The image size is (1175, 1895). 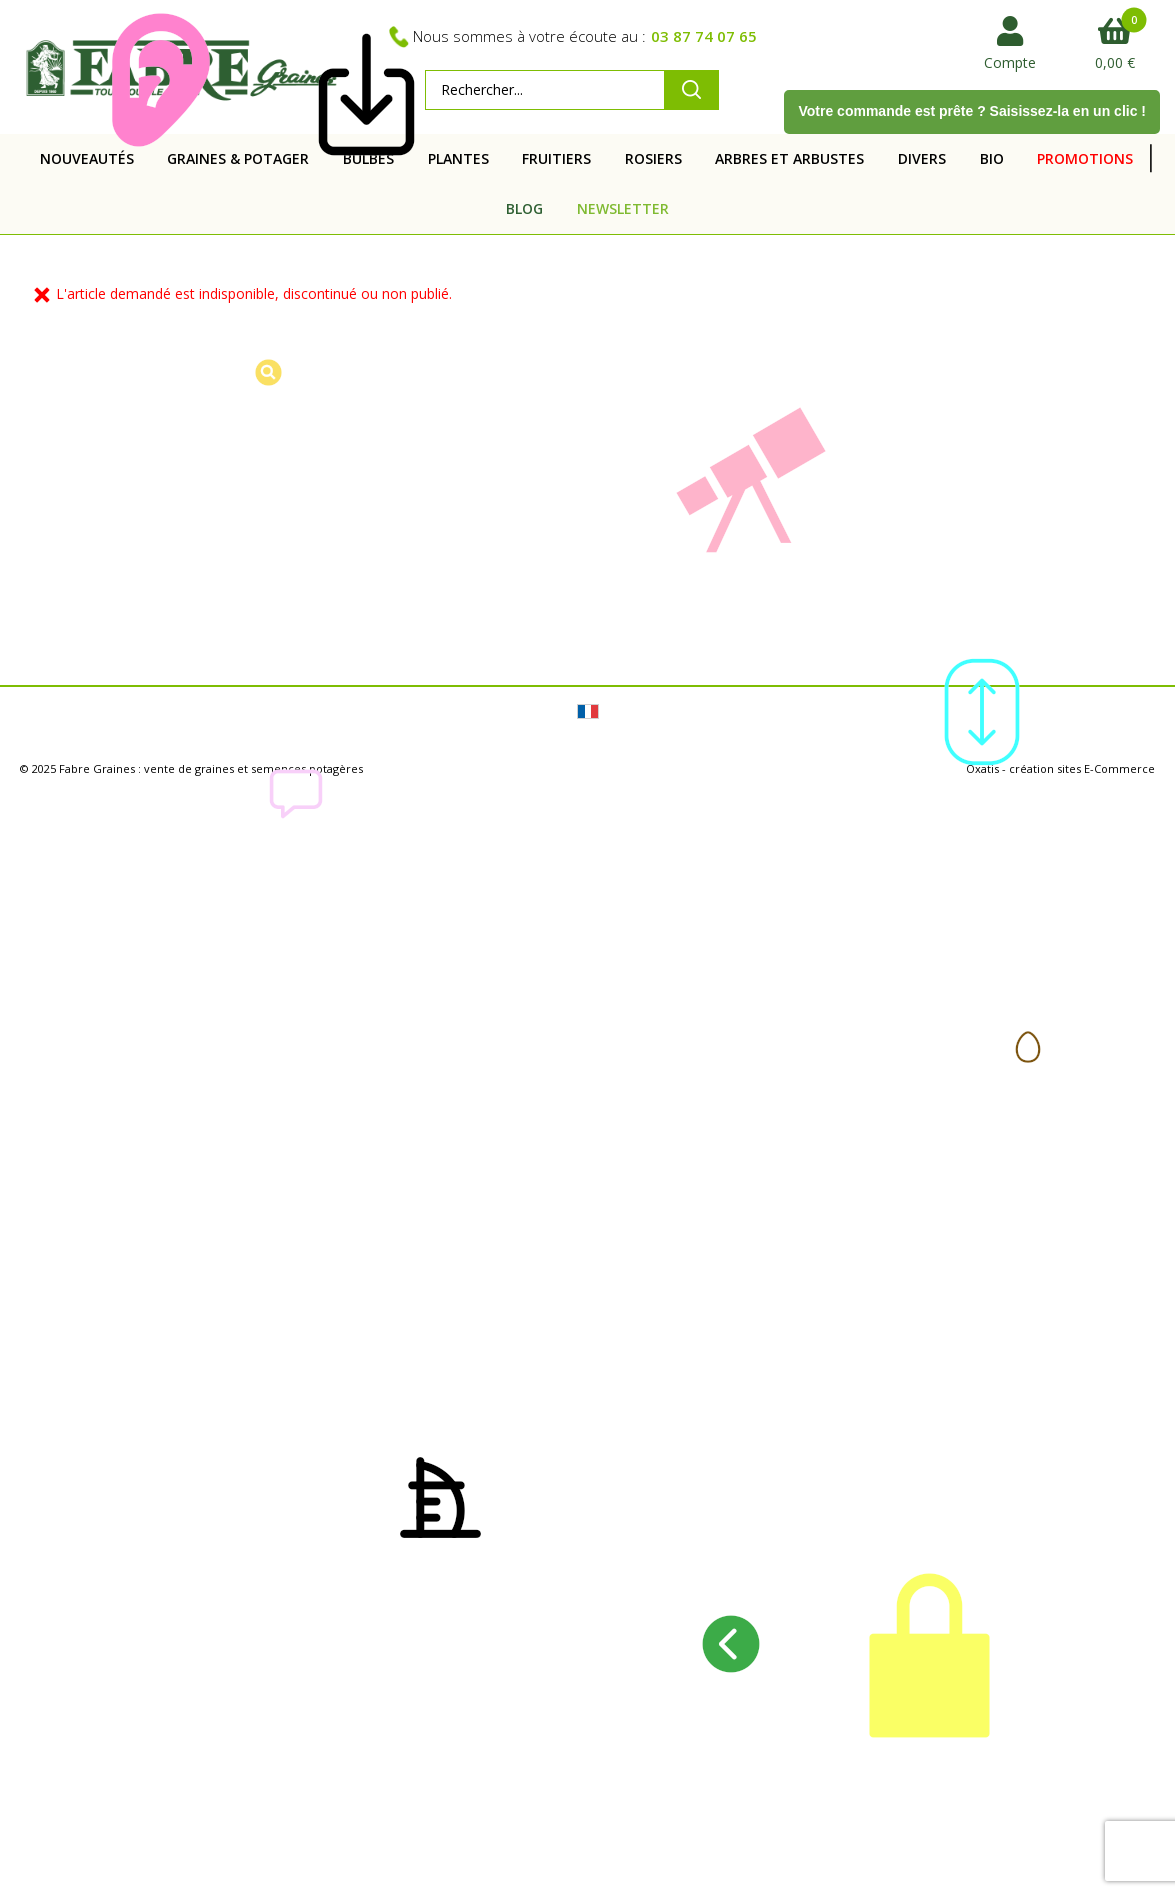 What do you see at coordinates (982, 712) in the screenshot?
I see `scroll up or down on the page` at bounding box center [982, 712].